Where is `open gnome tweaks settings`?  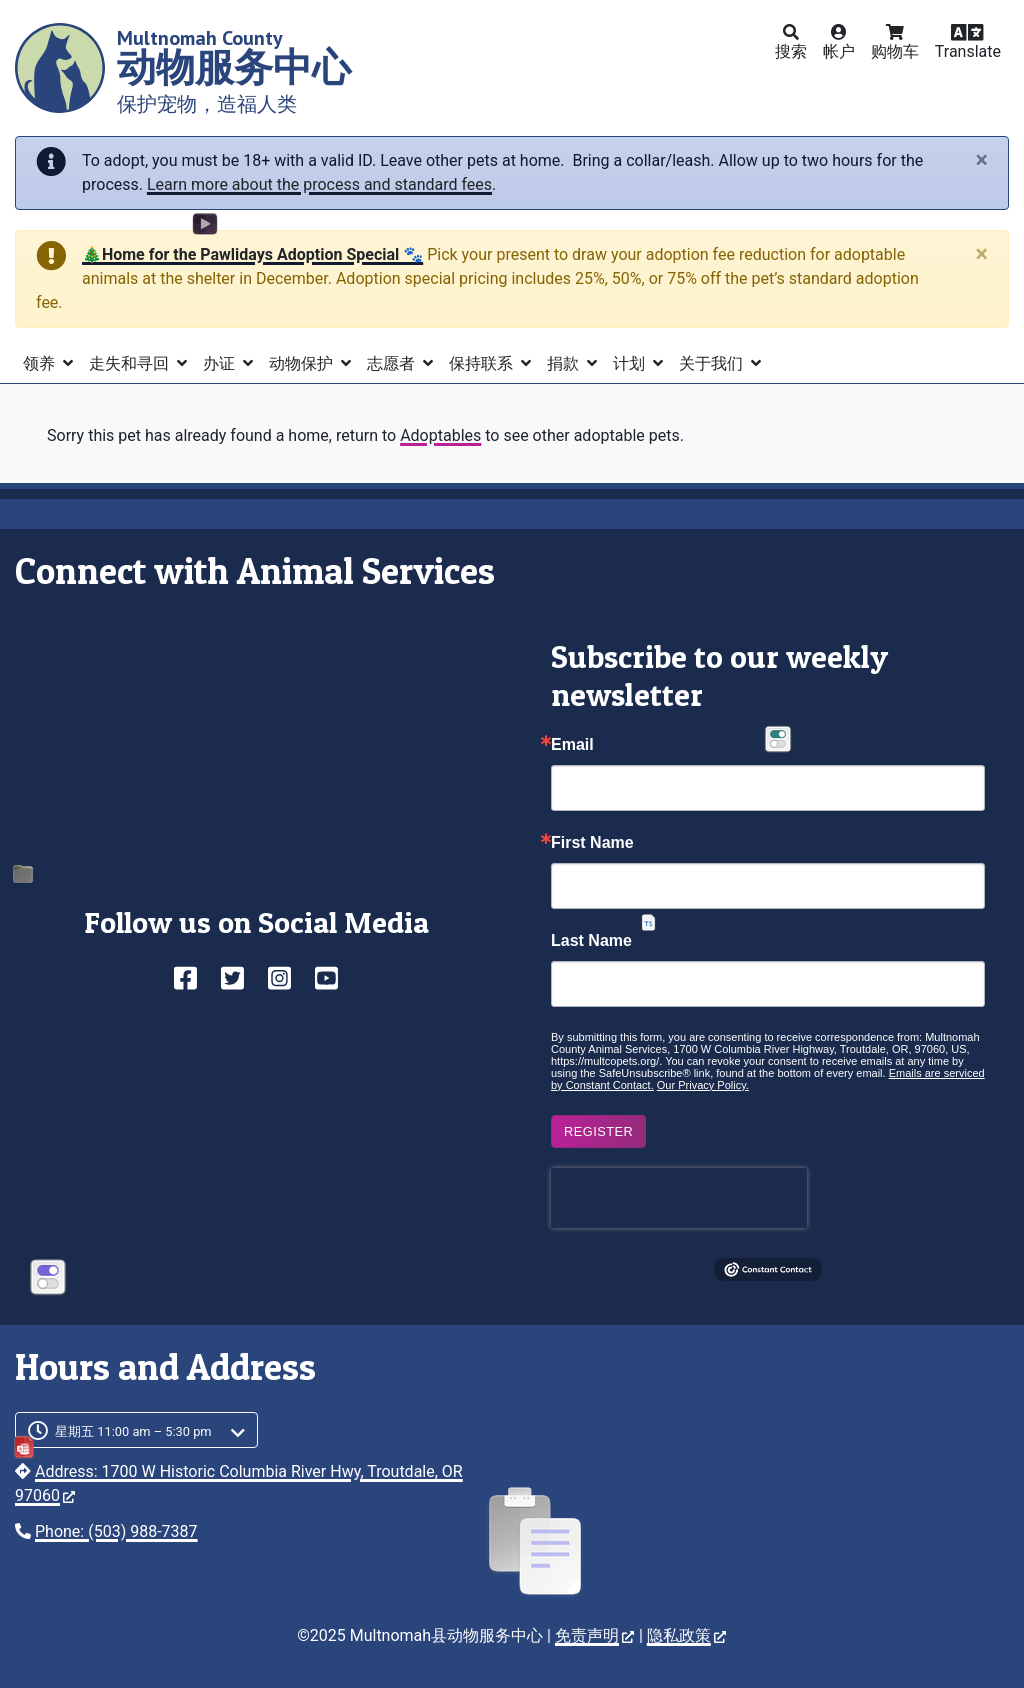 open gnome tweaks settings is located at coordinates (48, 1277).